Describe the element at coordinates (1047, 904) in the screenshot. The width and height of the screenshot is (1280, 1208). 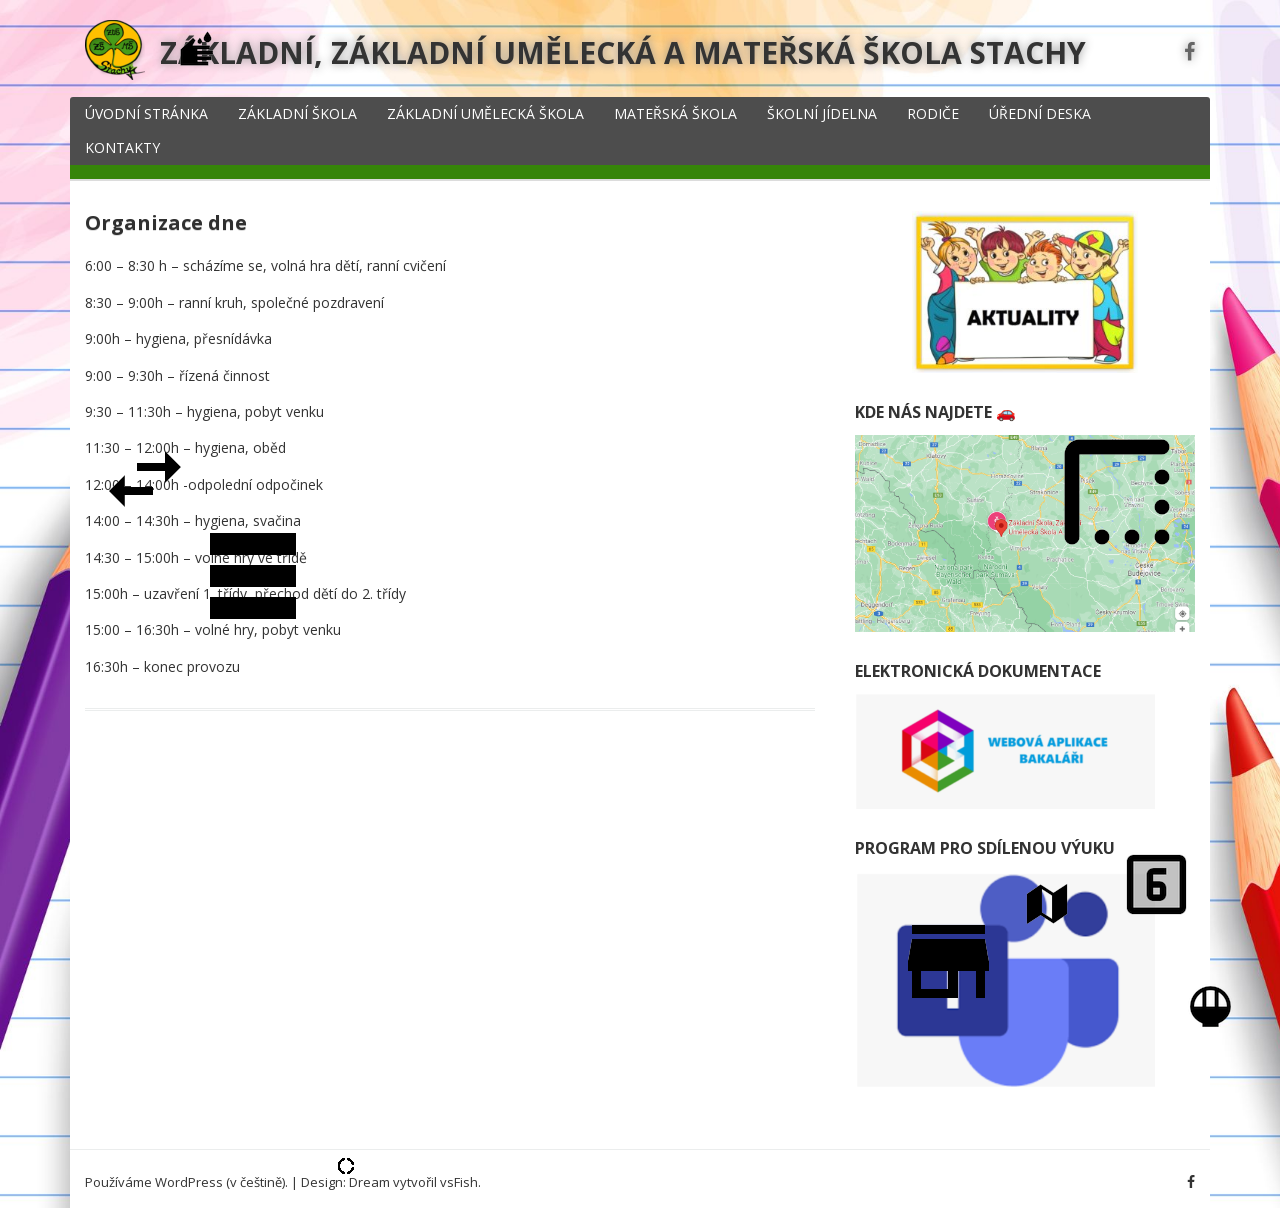
I see `open the map view` at that location.